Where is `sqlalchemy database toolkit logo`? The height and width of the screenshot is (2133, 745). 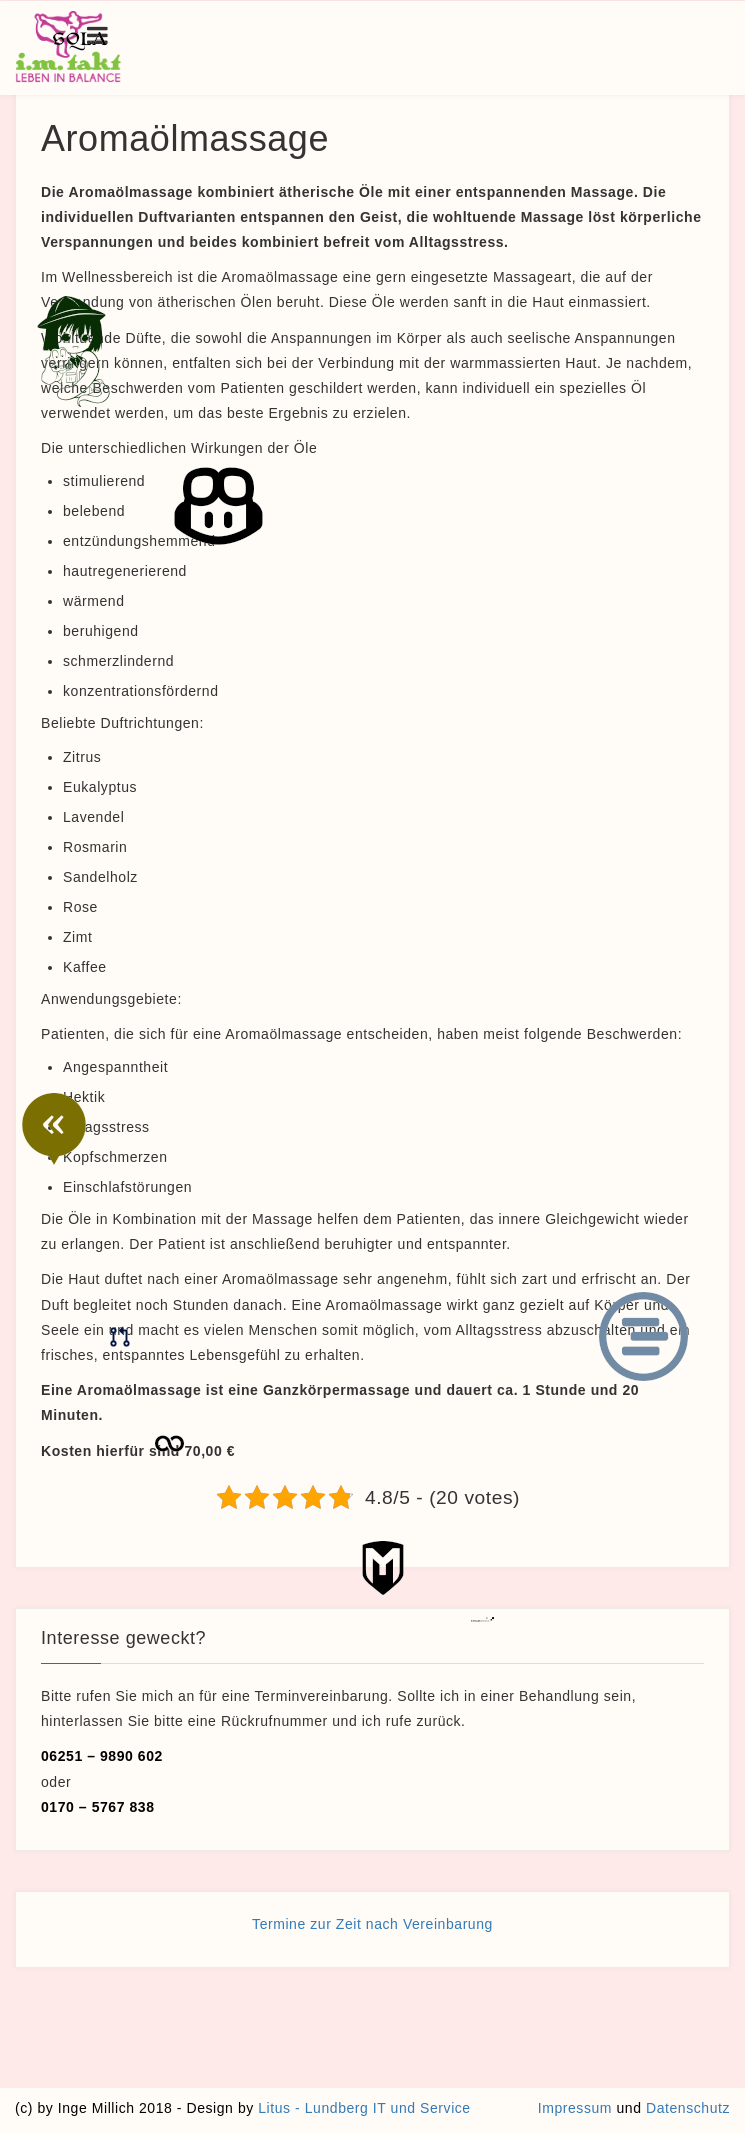 sqlalchemy database toolkit logo is located at coordinates (80, 41).